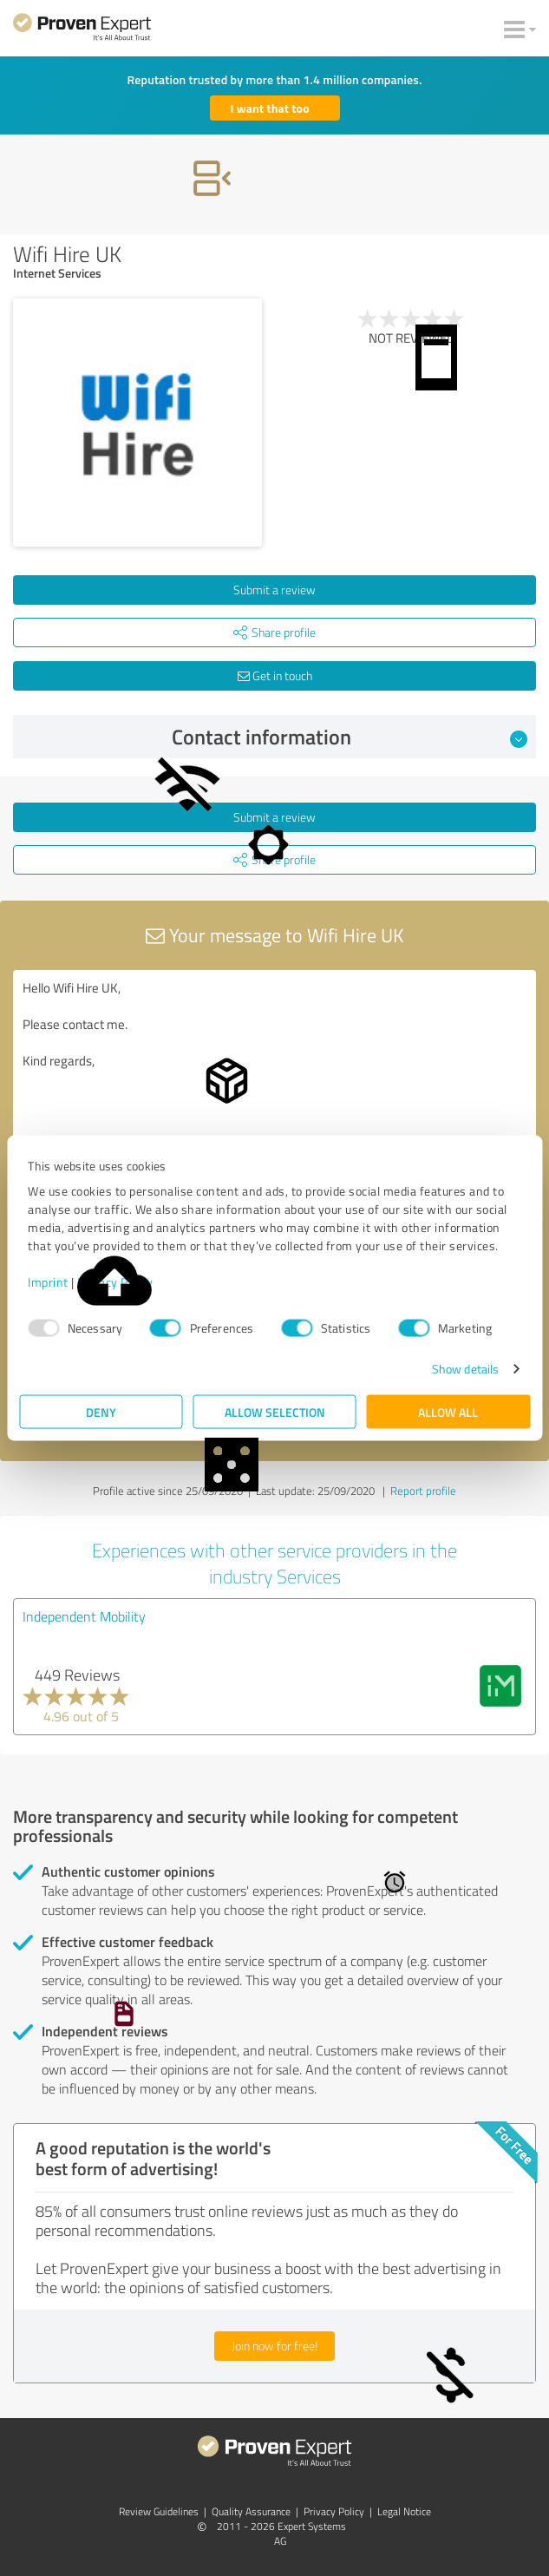 Image resolution: width=549 pixels, height=2576 pixels. What do you see at coordinates (449, 2375) in the screenshot?
I see `indicates no cost or free item` at bounding box center [449, 2375].